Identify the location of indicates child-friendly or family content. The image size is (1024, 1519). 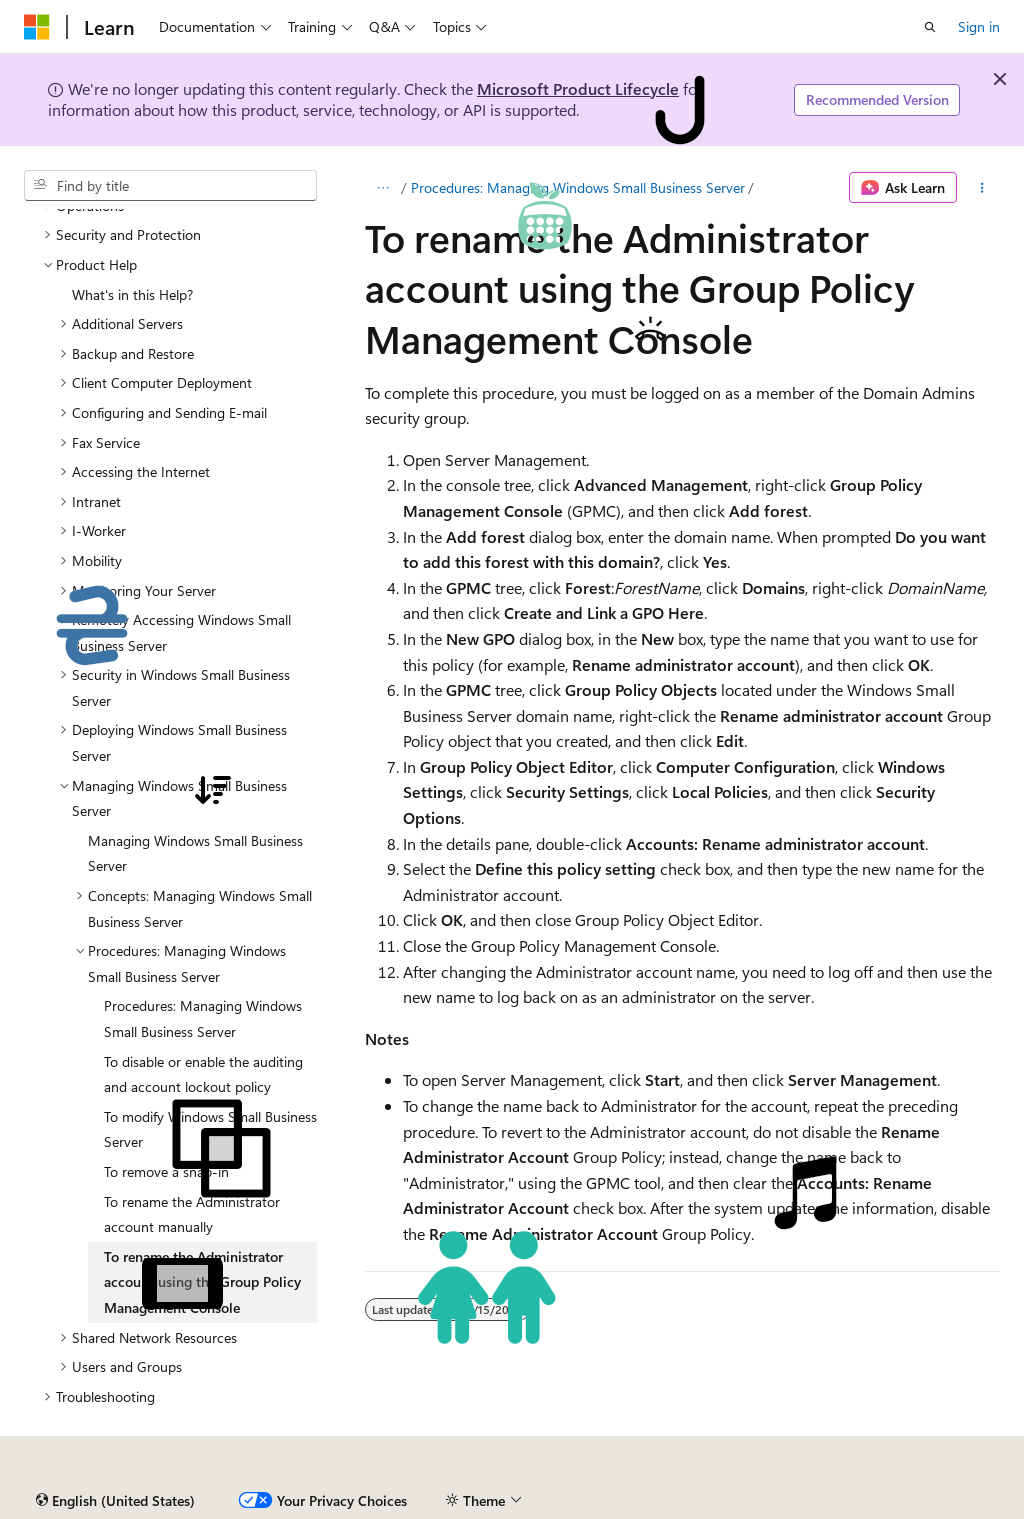
(488, 1287).